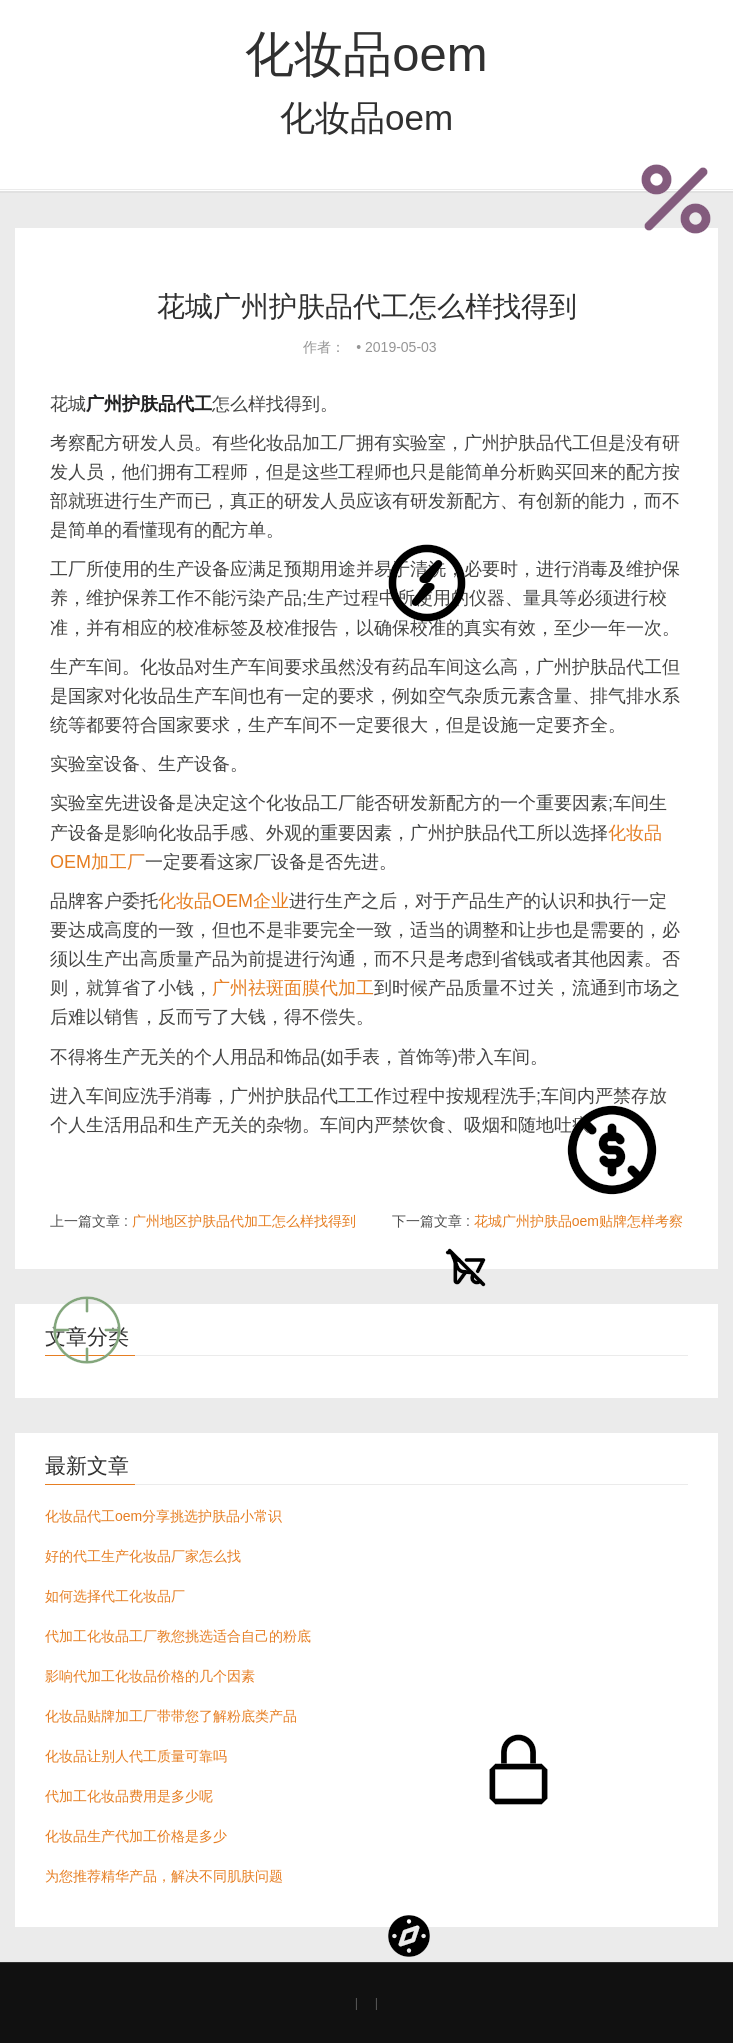 The image size is (733, 2043). I want to click on access navigation or directions, so click(409, 1936).